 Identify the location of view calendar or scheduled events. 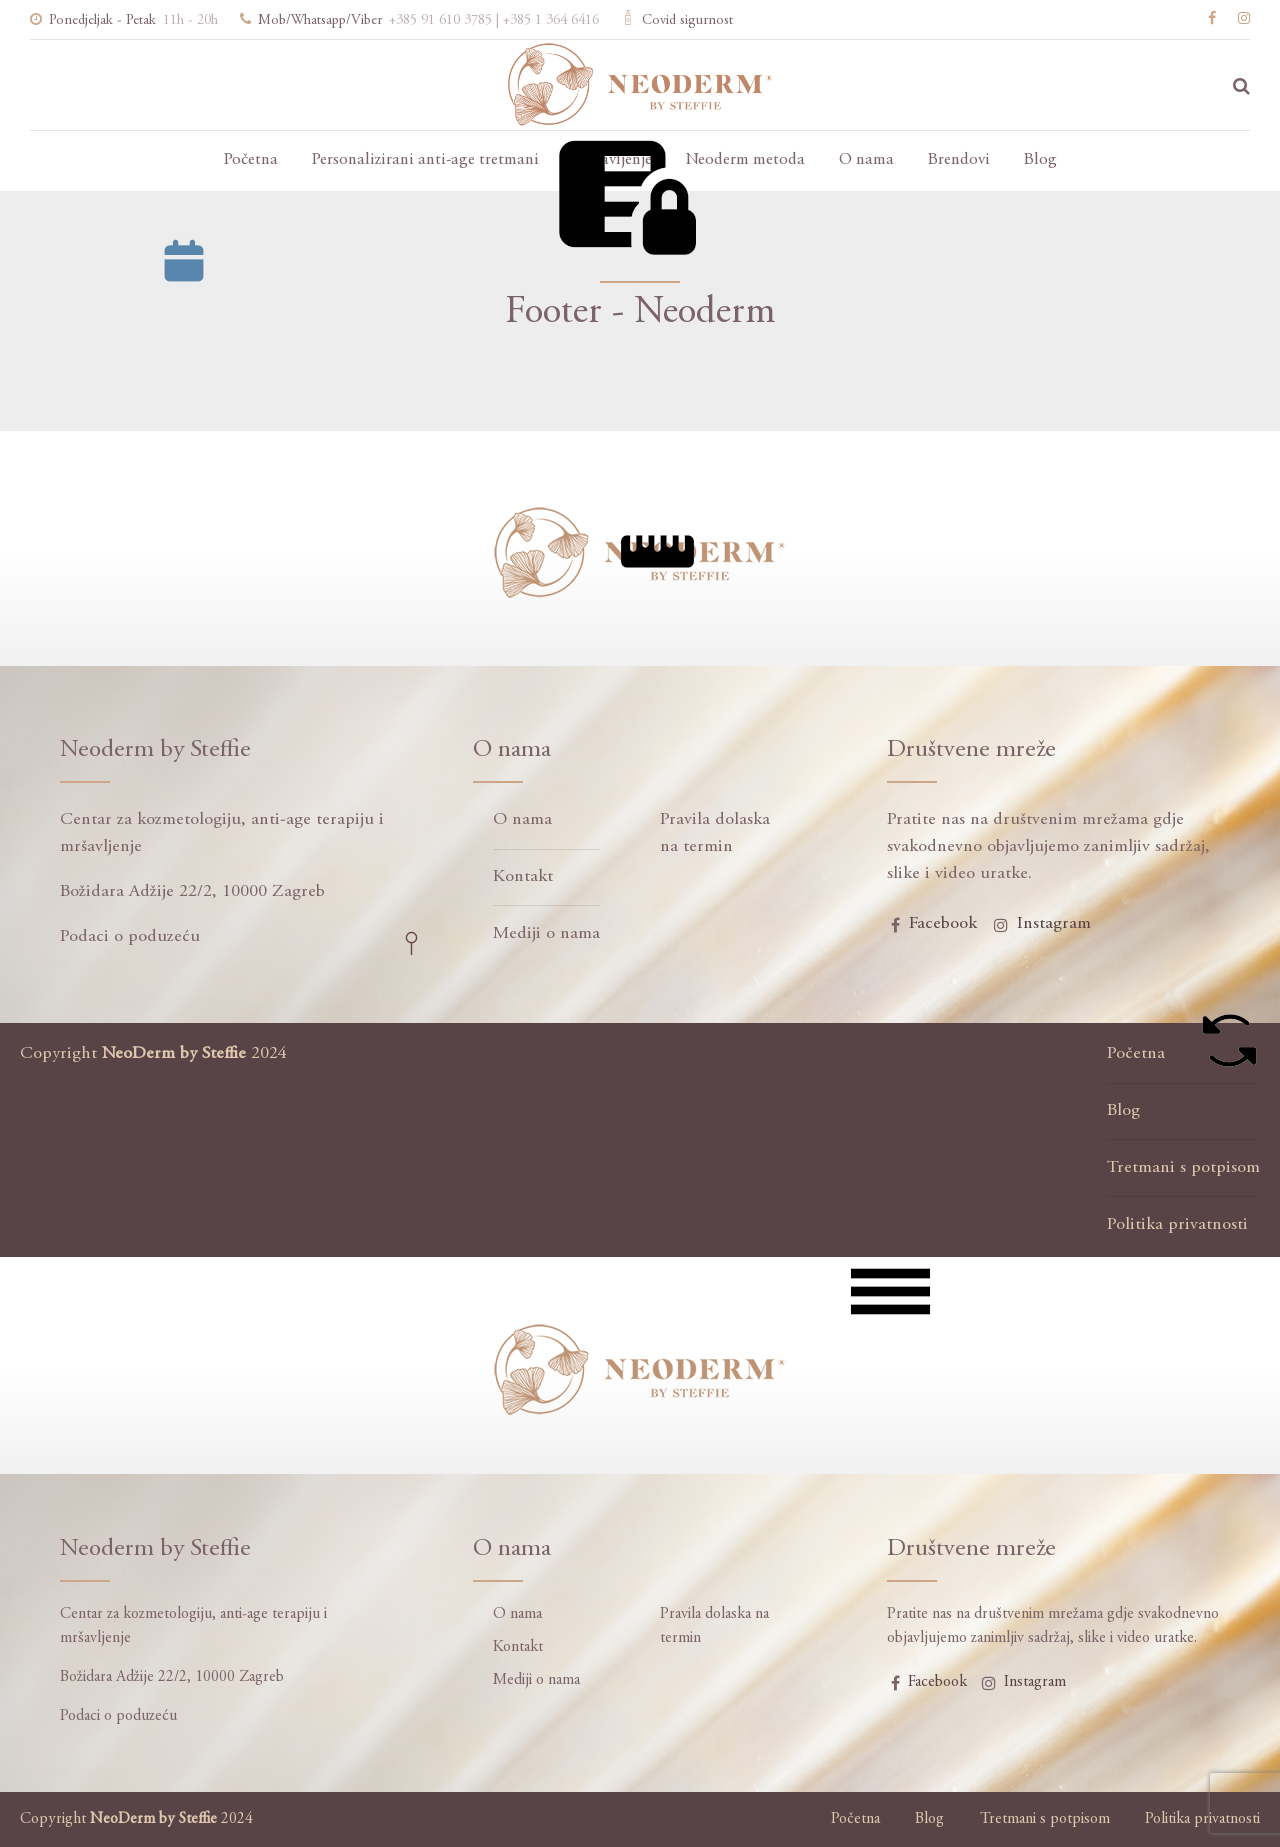
(184, 262).